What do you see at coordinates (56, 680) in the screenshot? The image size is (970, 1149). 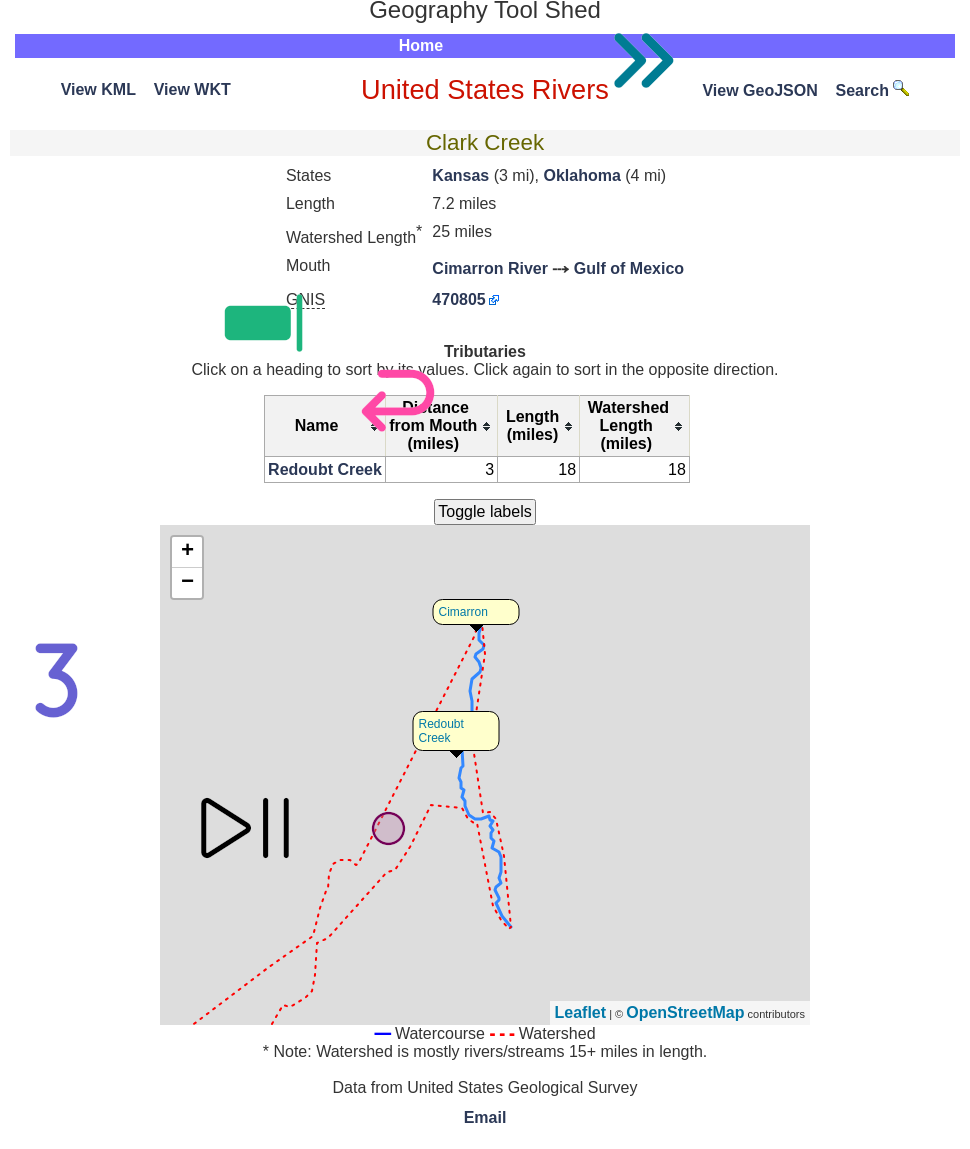 I see `indicates step three in a multi-step process` at bounding box center [56, 680].